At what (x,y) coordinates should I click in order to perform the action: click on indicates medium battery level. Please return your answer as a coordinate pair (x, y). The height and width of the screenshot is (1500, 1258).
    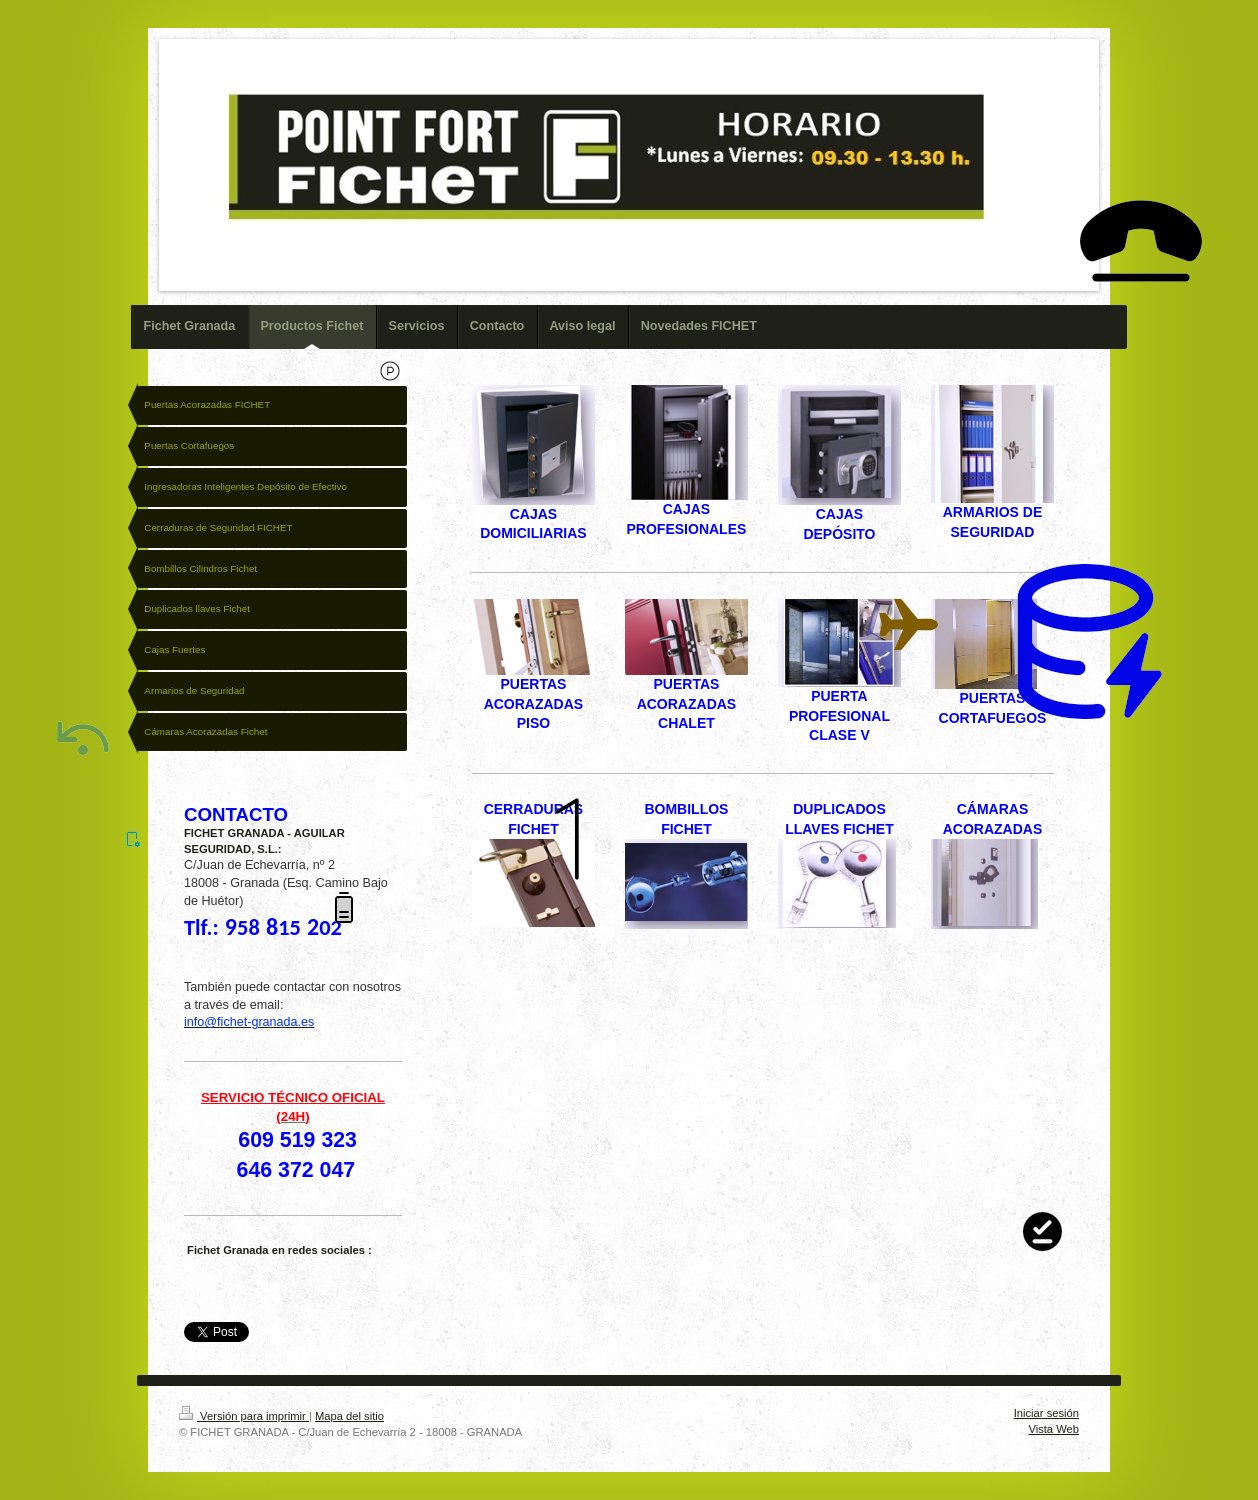
    Looking at the image, I should click on (344, 908).